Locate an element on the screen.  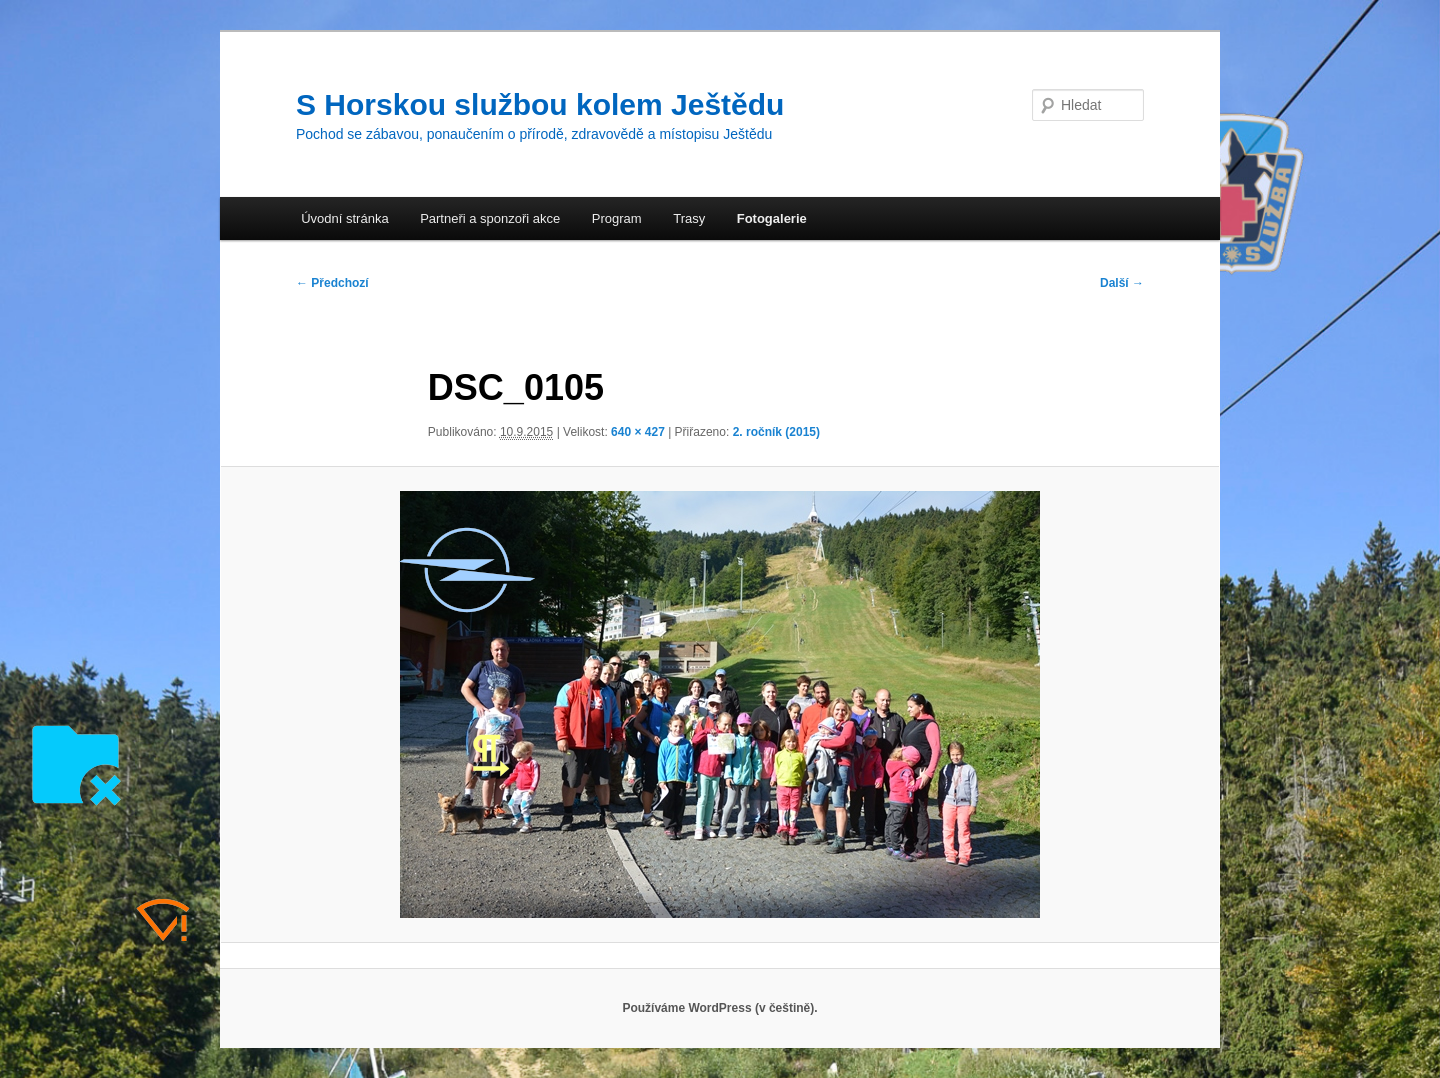
indicates wifi connection error or problem is located at coordinates (163, 920).